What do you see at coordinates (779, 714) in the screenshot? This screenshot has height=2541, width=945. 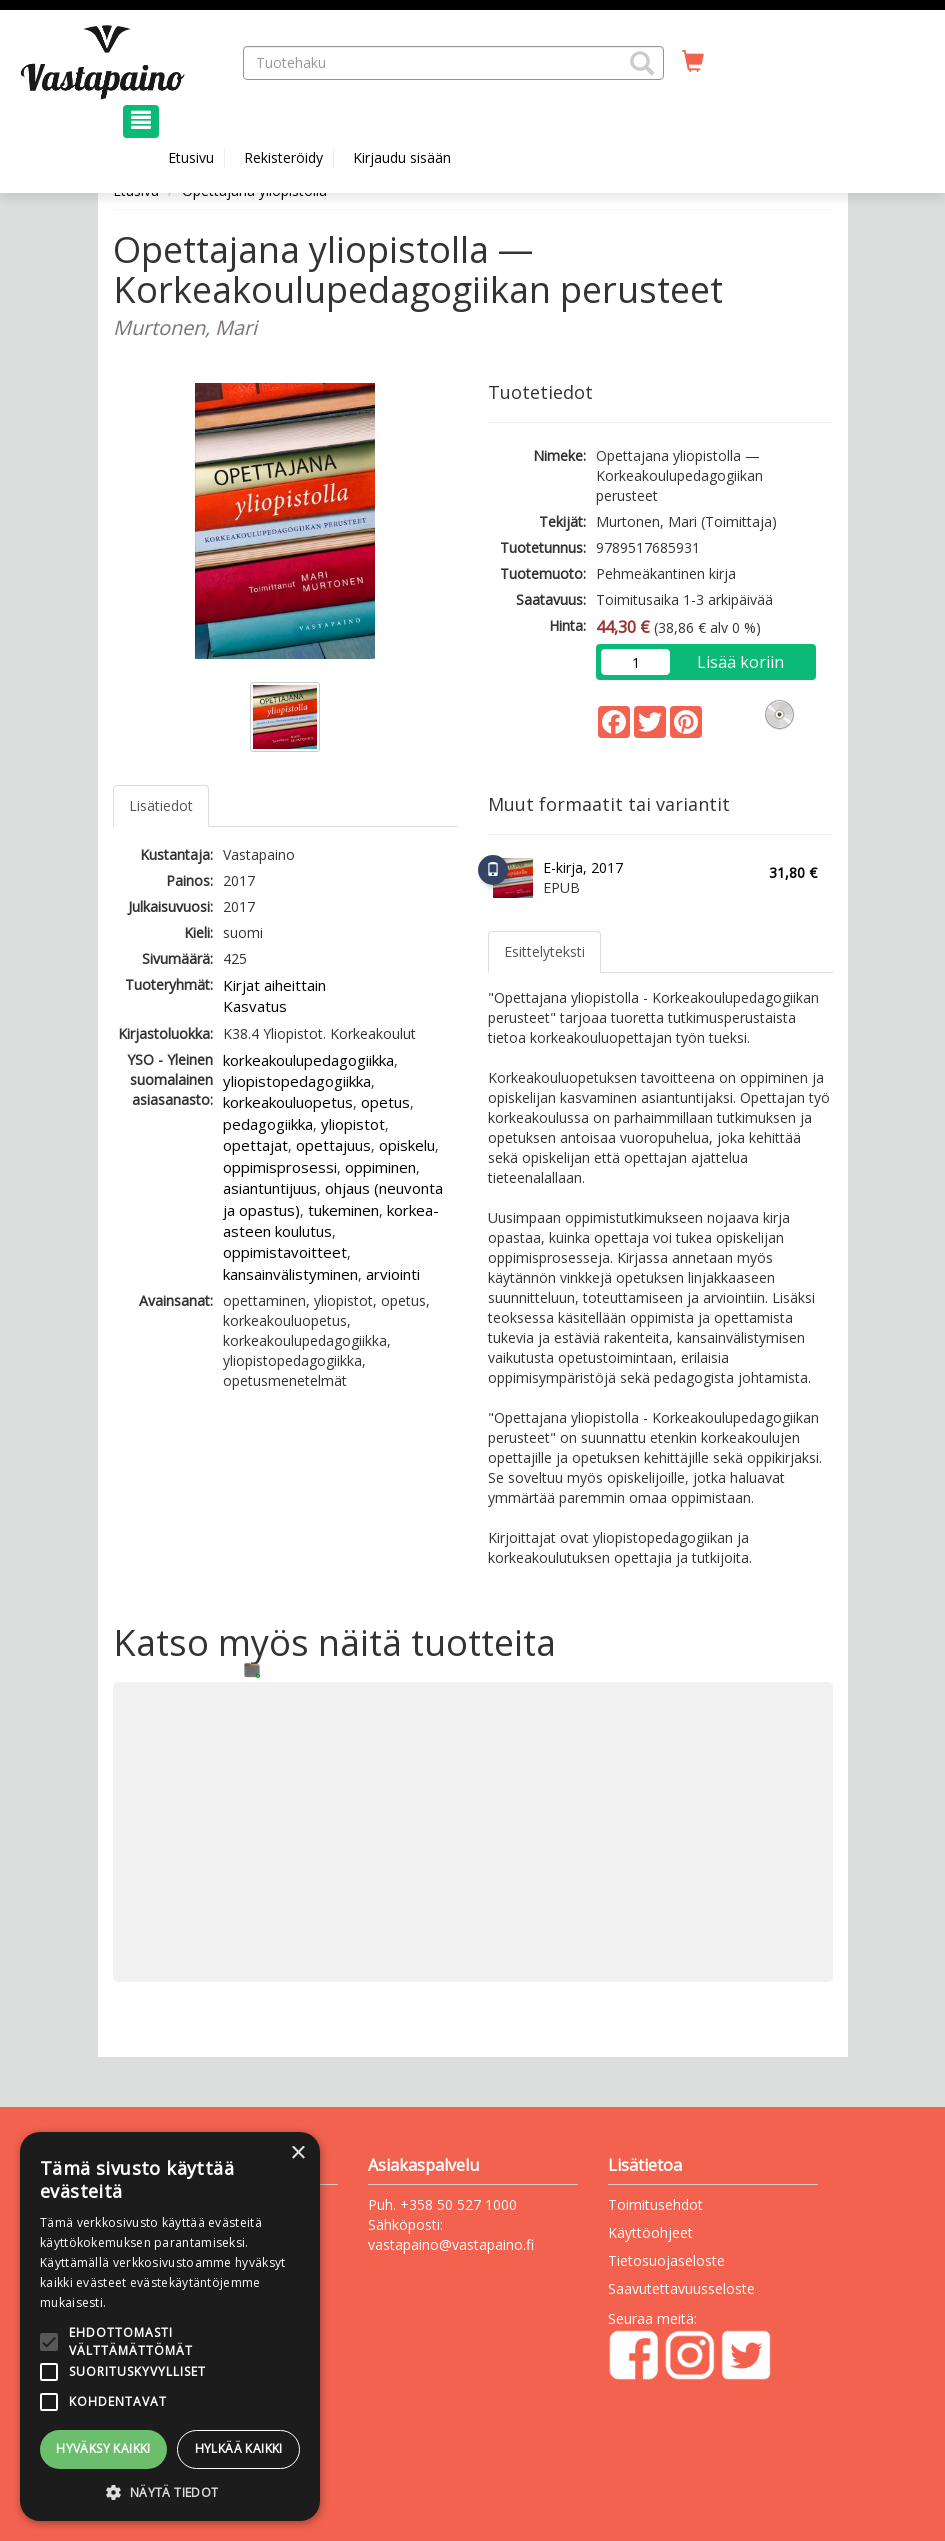 I see `indicates a CD/DVD drive or optical media device` at bounding box center [779, 714].